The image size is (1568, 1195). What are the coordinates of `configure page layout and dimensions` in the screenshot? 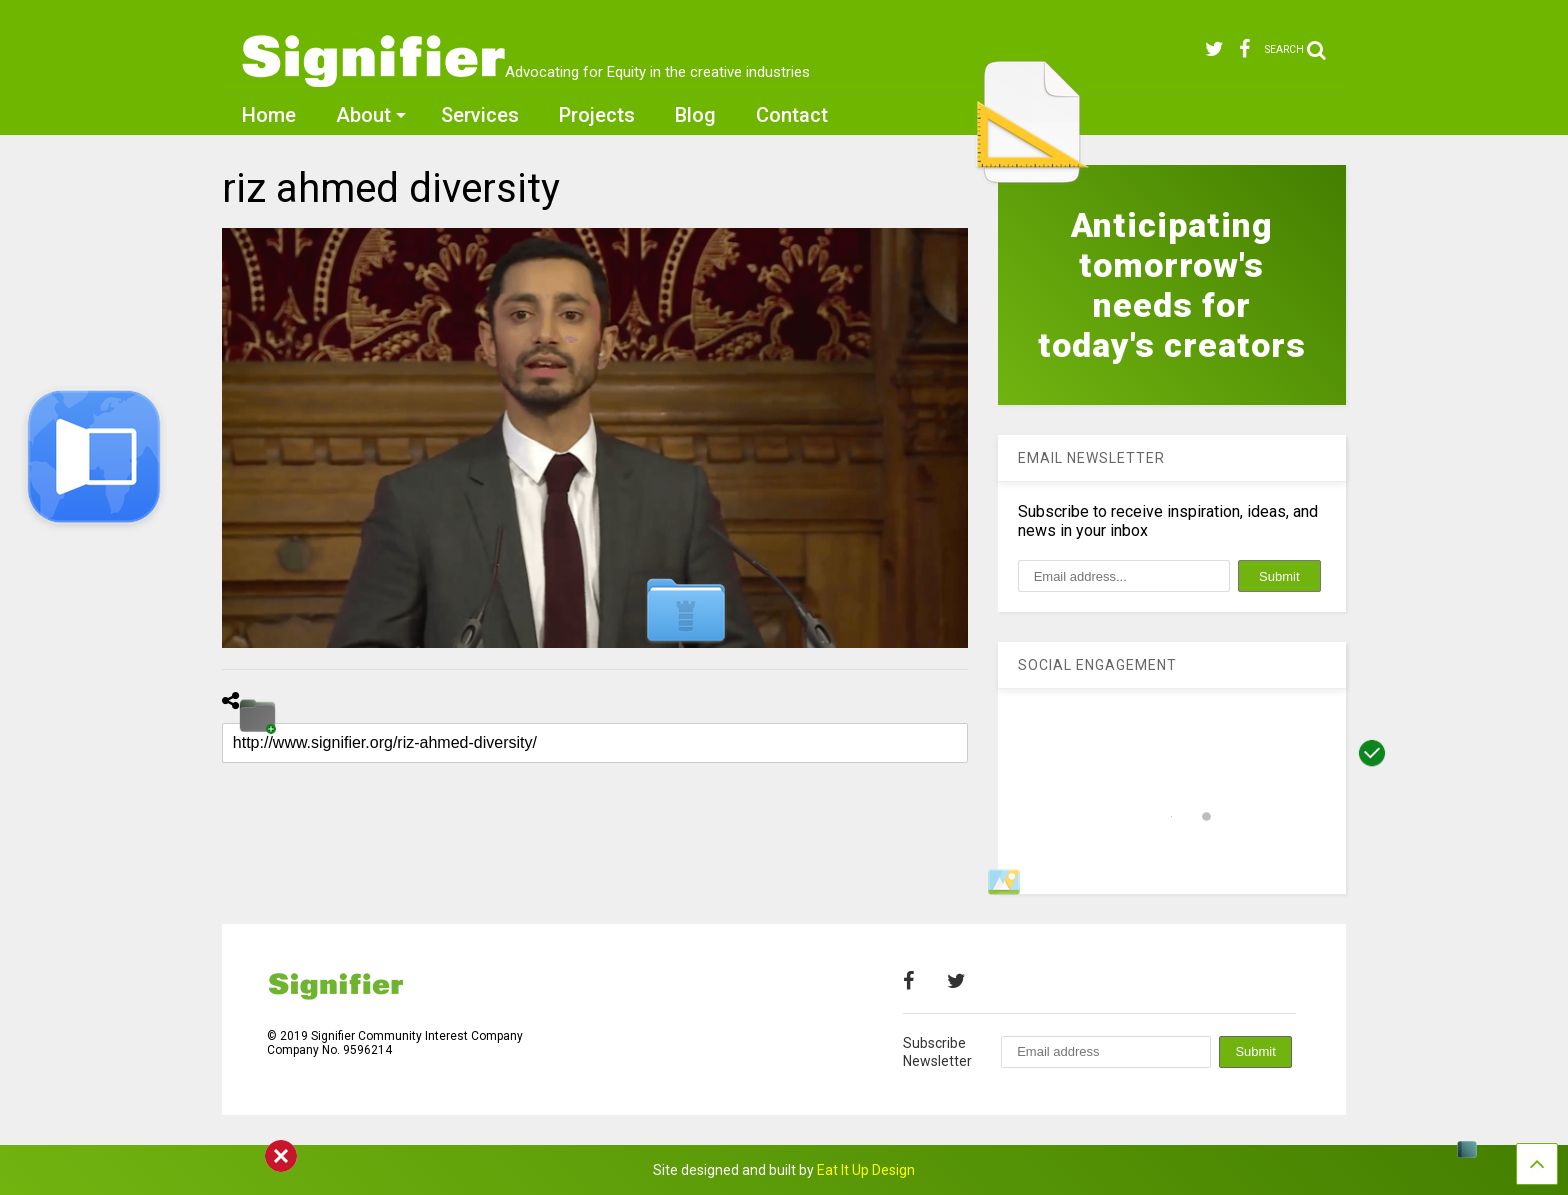 It's located at (1032, 122).